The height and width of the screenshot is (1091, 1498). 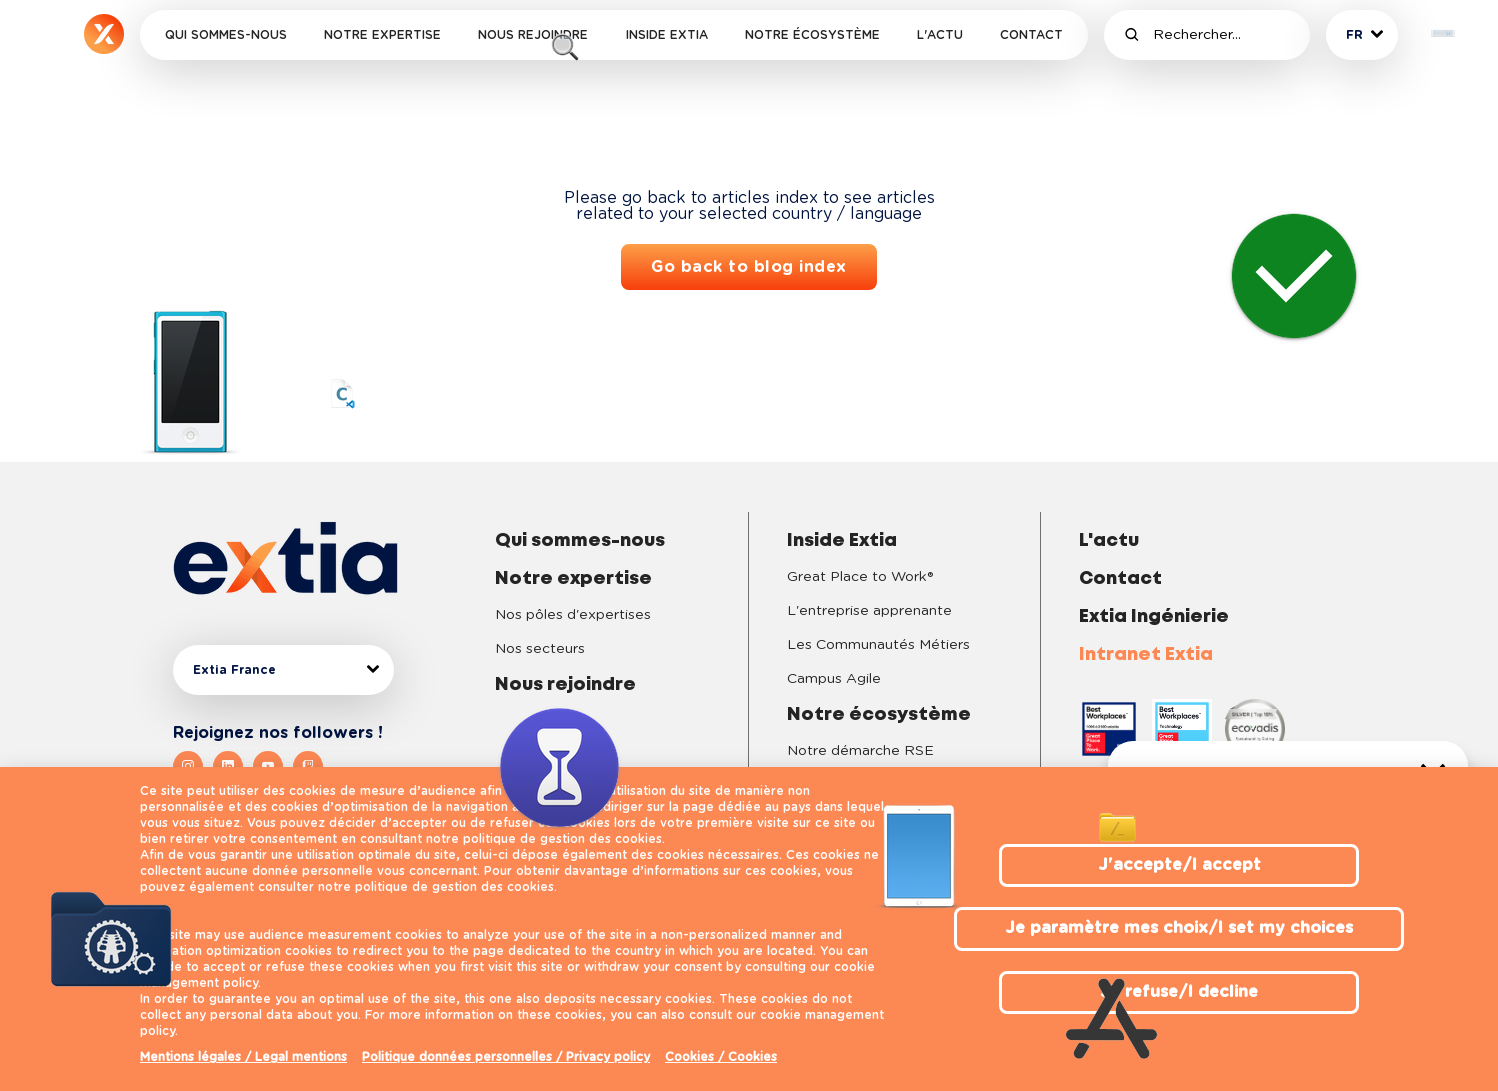 What do you see at coordinates (1294, 276) in the screenshot?
I see `indicates a default or selected item` at bounding box center [1294, 276].